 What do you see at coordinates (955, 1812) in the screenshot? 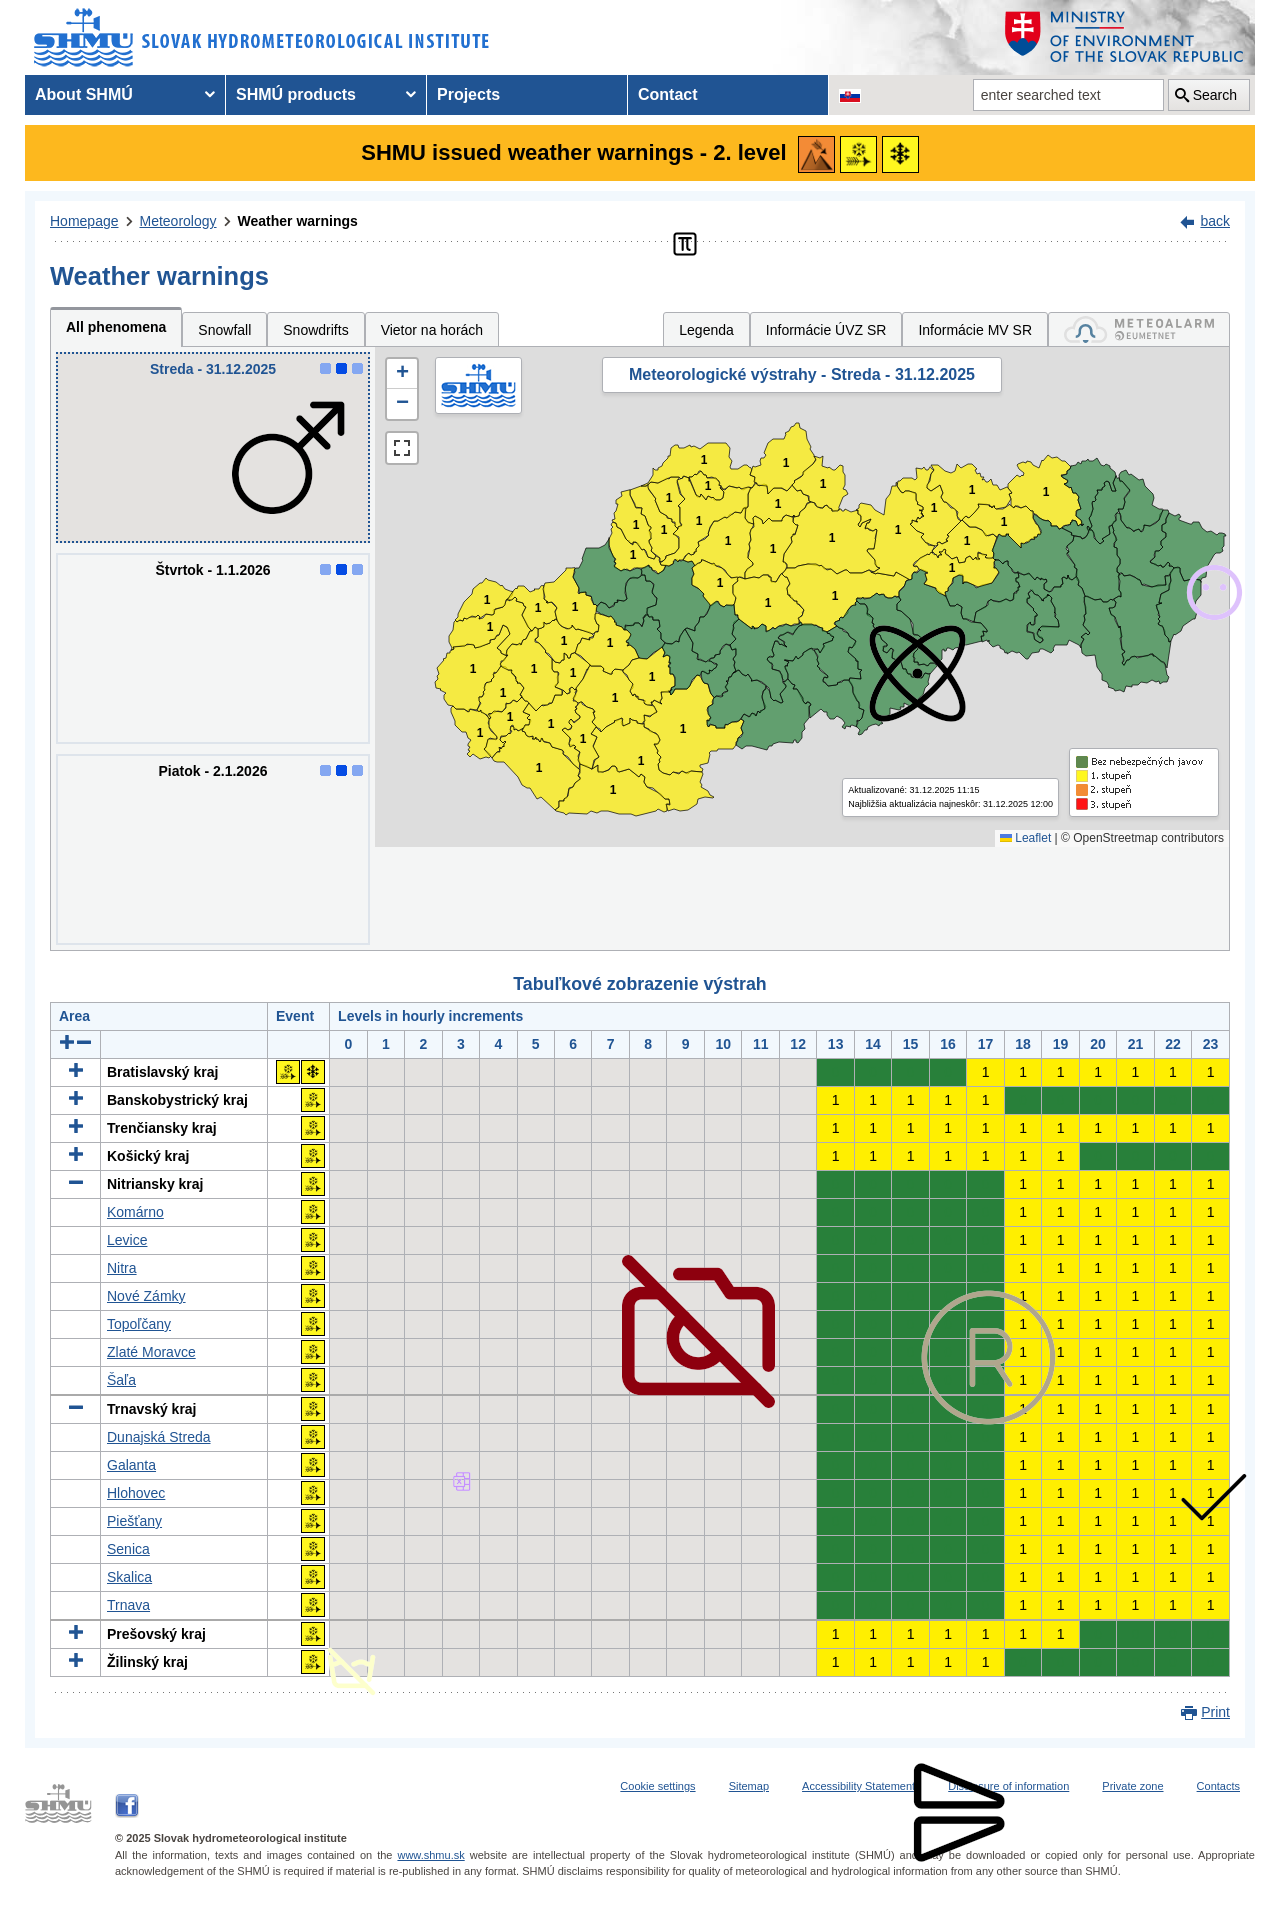
I see `flip image or content vertically` at bounding box center [955, 1812].